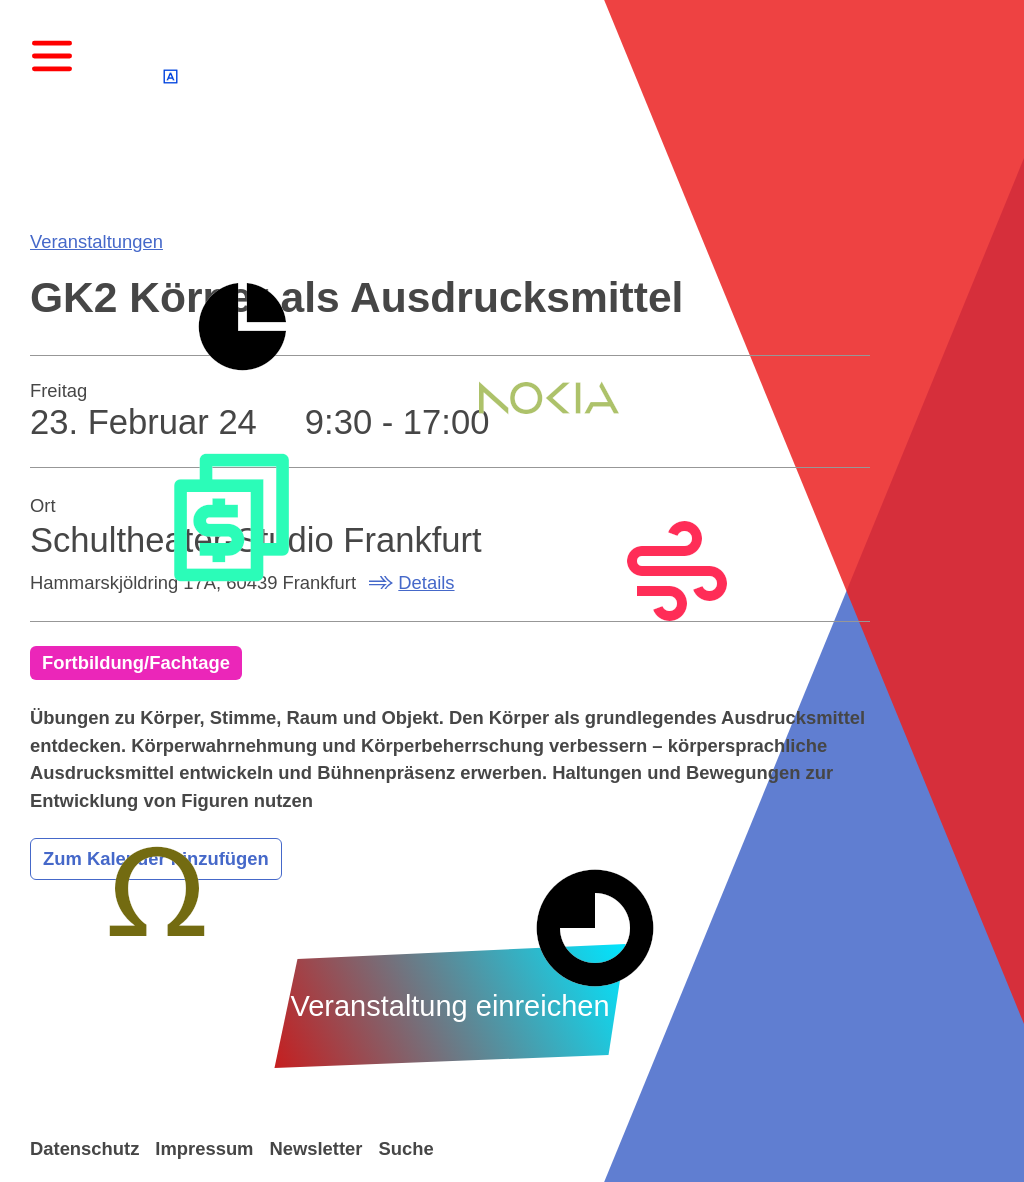 The image size is (1024, 1182). I want to click on view analytics or statistics breakdown, so click(242, 326).